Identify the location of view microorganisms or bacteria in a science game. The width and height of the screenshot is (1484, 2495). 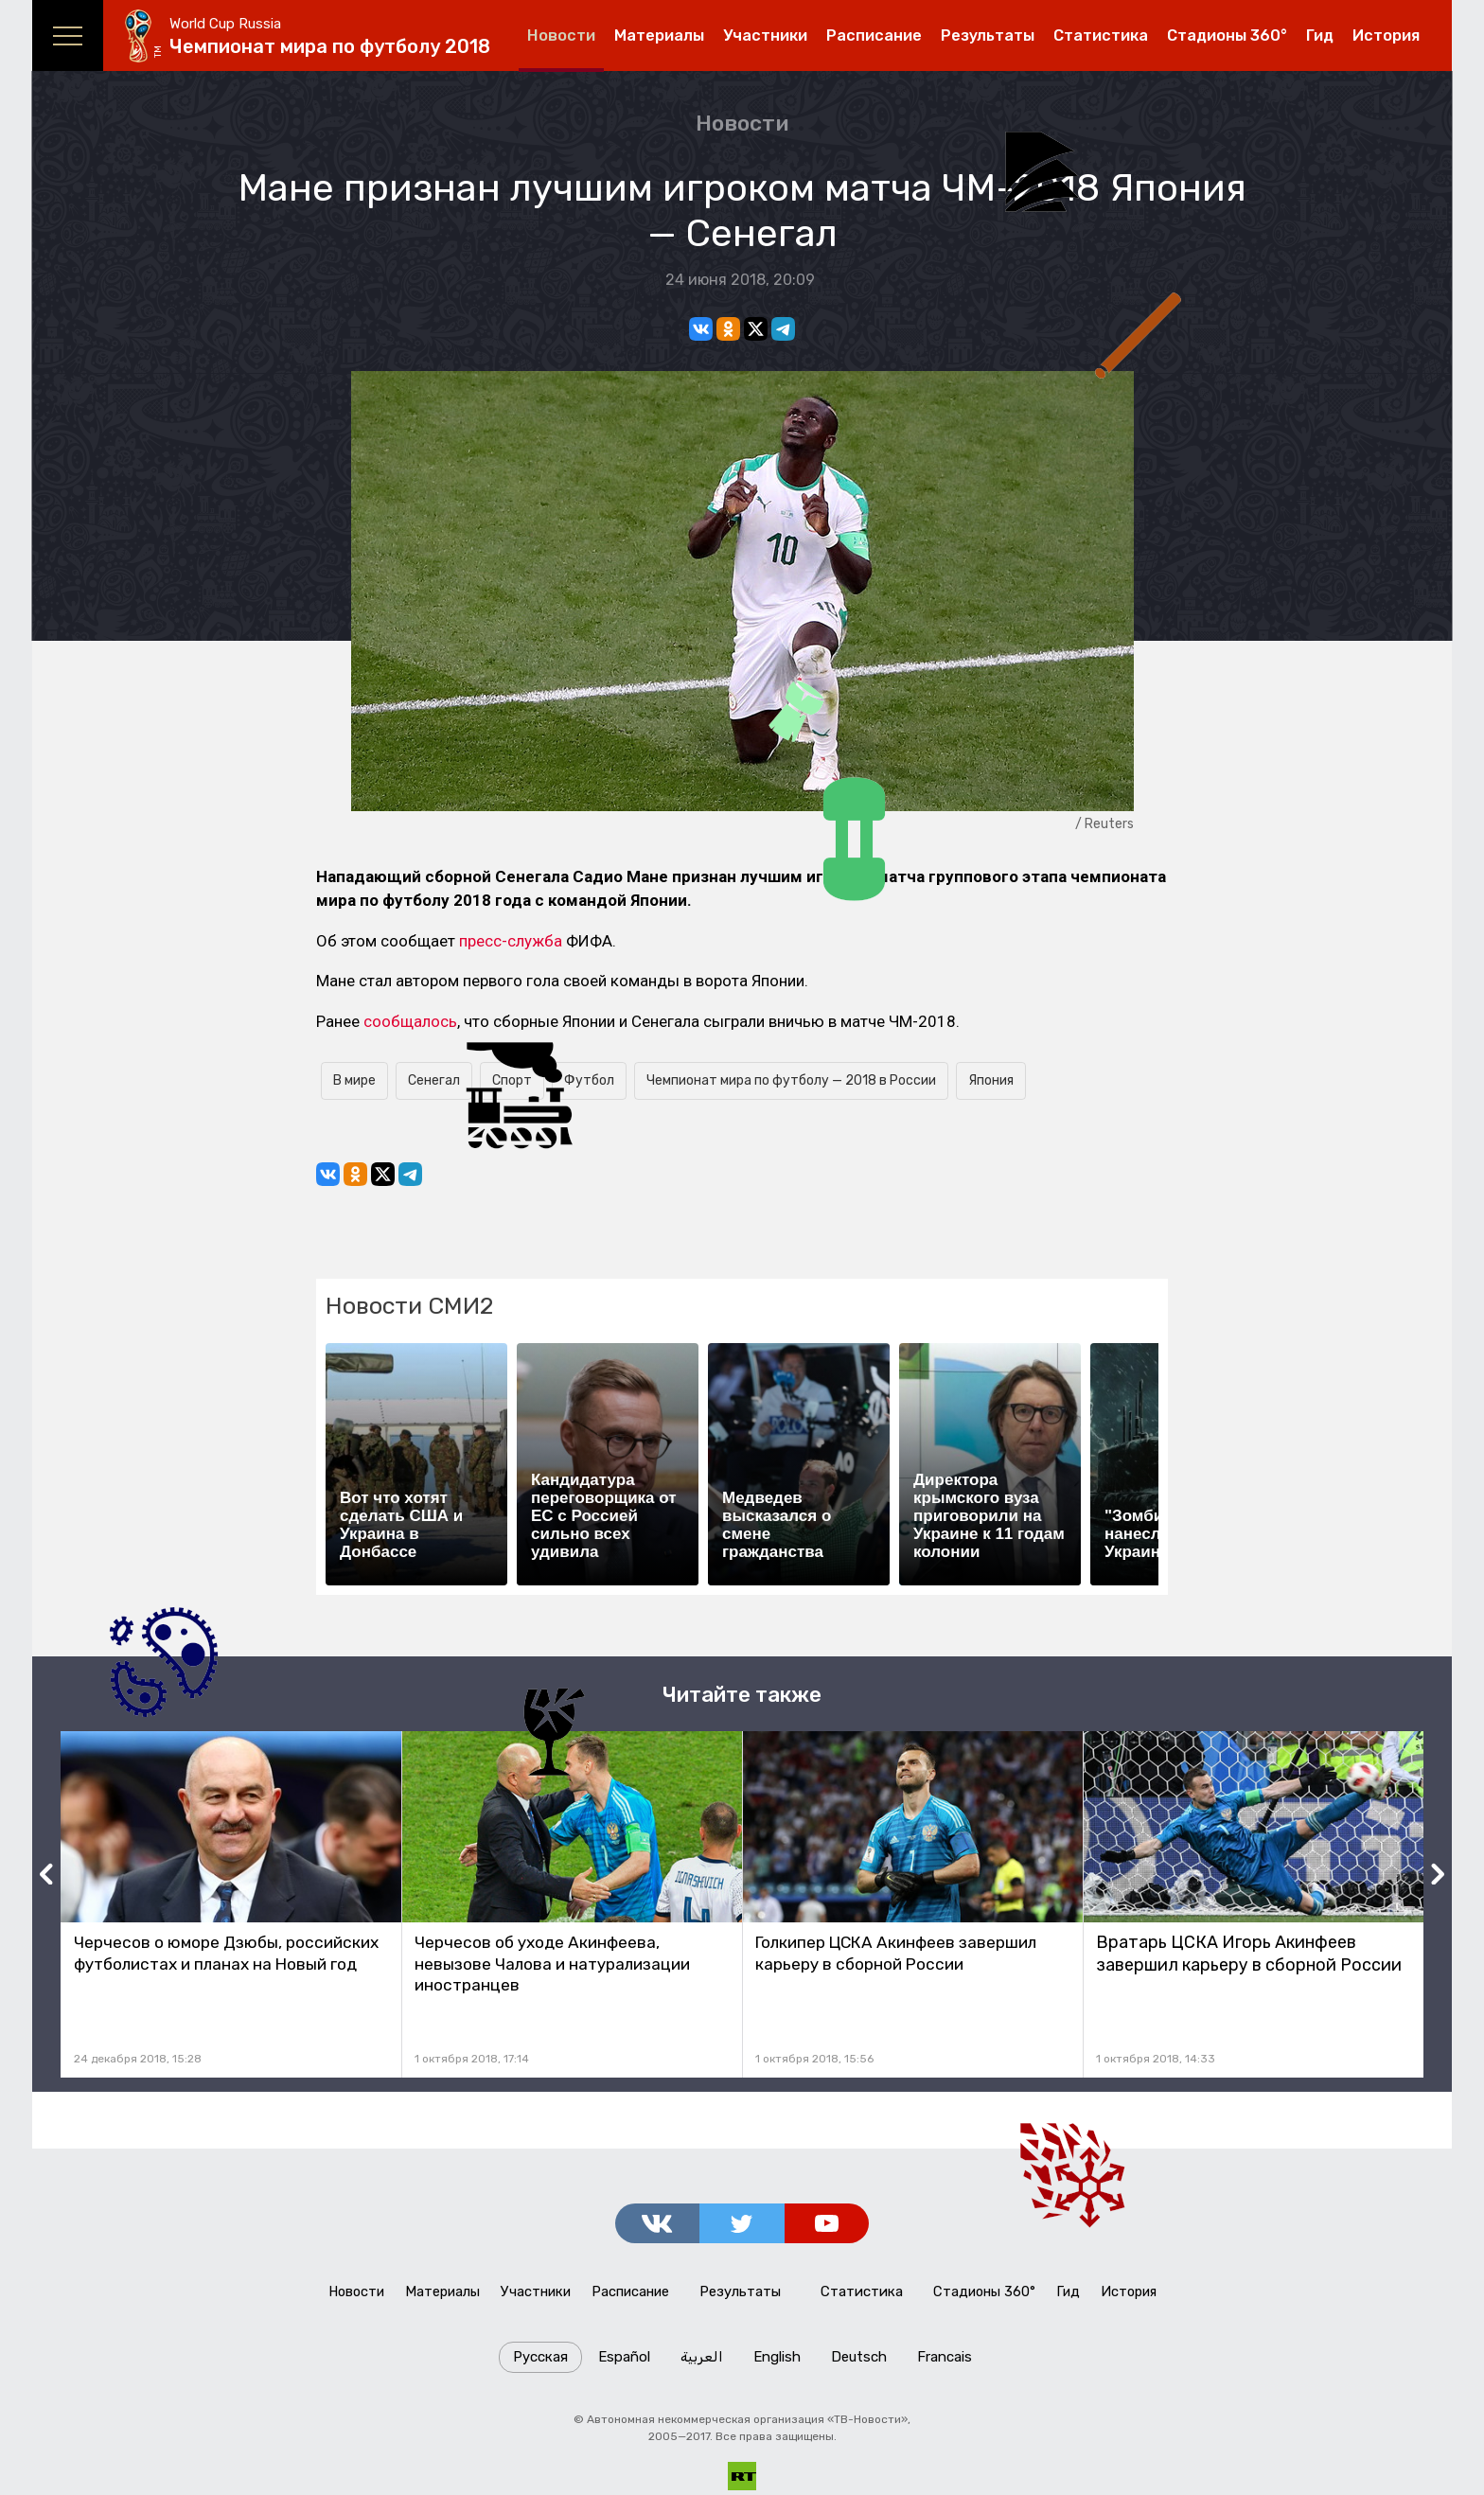
(164, 1662).